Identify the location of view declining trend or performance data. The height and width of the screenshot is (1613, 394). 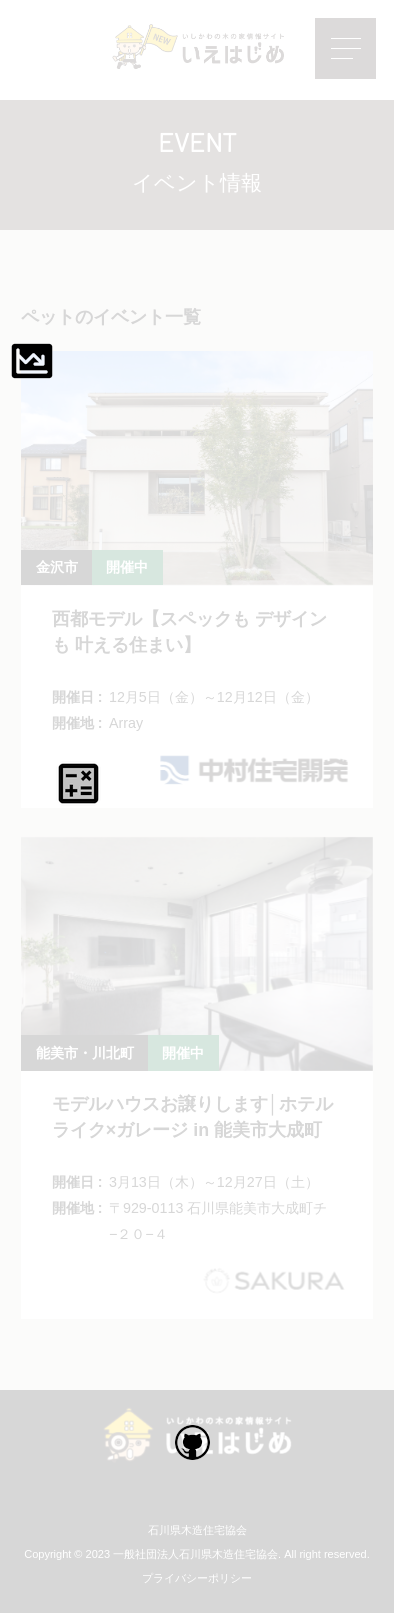
(32, 361).